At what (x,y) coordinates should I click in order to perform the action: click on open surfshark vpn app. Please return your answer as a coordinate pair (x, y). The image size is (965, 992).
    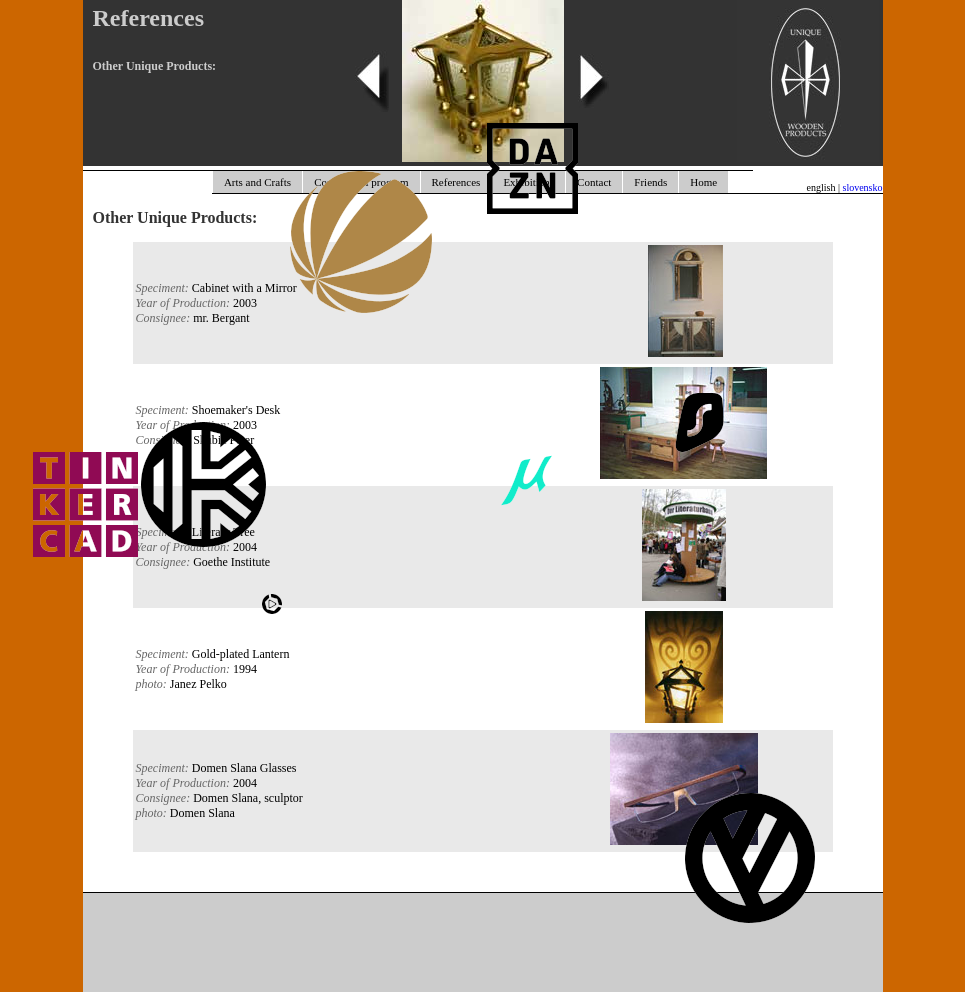
    Looking at the image, I should click on (699, 422).